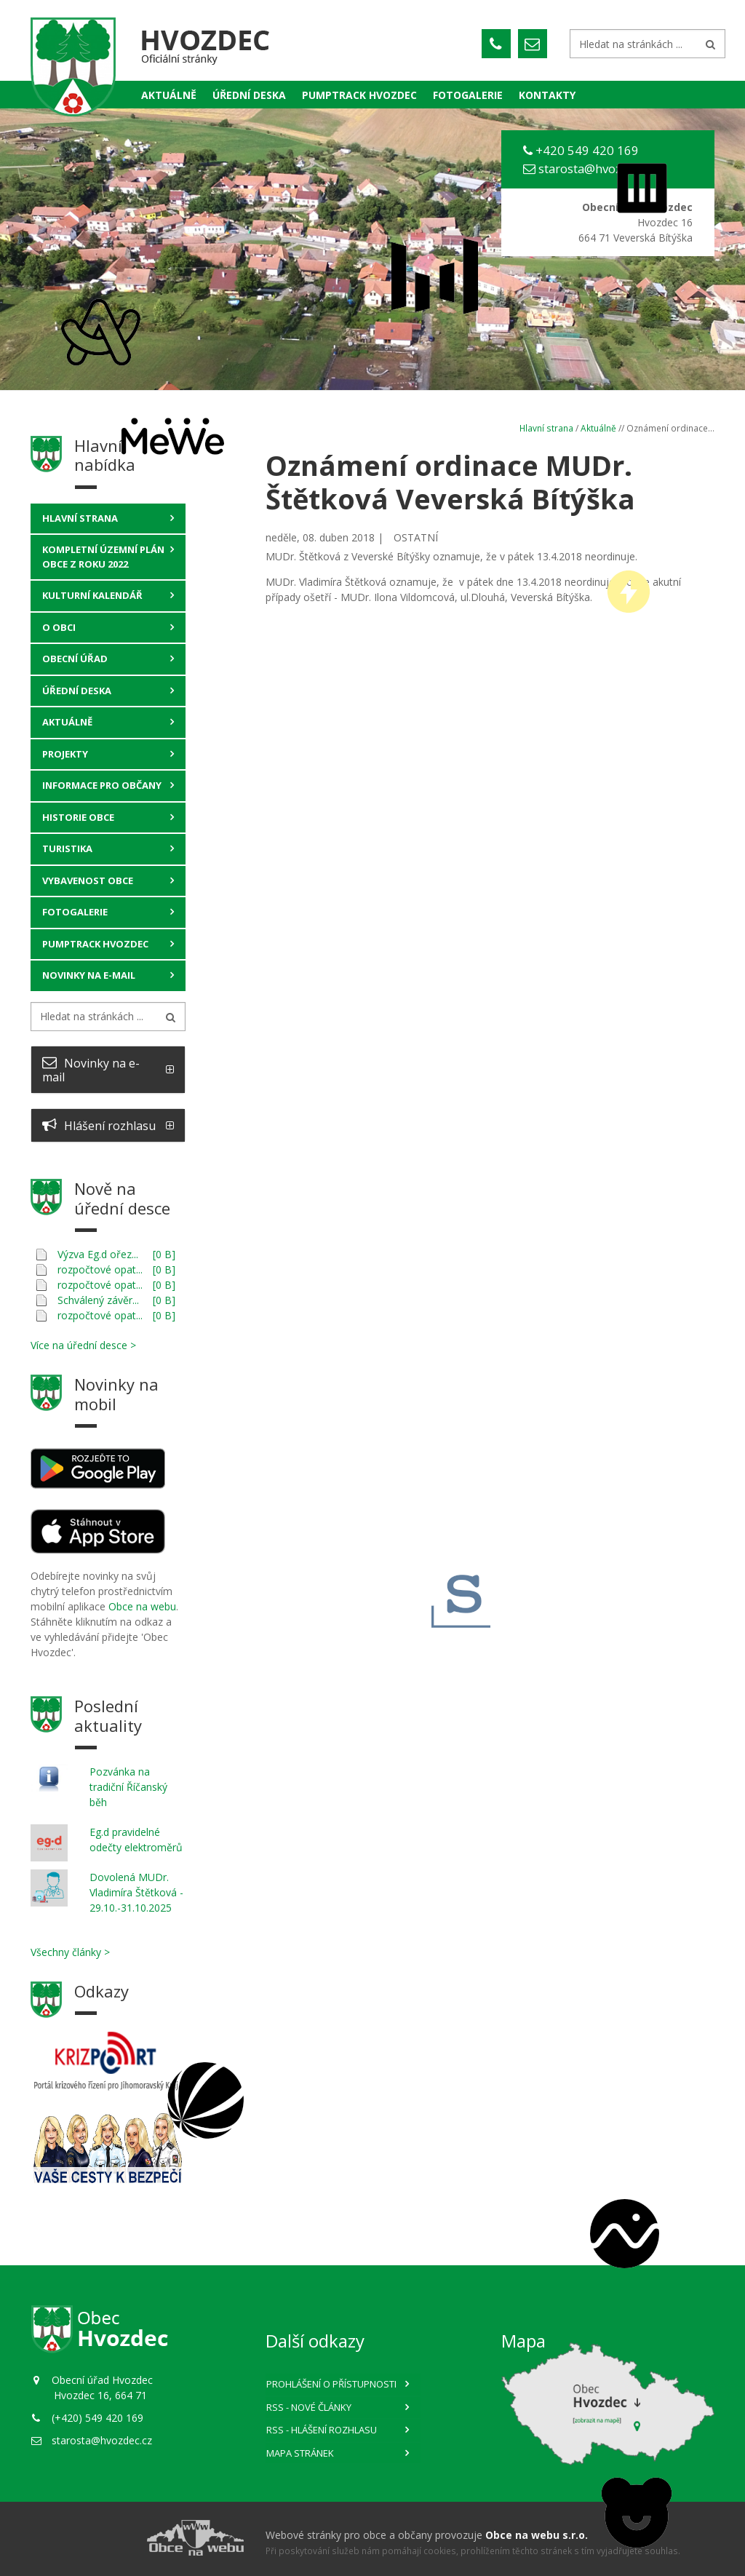 The width and height of the screenshot is (745, 2576). What do you see at coordinates (637, 2513) in the screenshot?
I see `smiling bear mascot or brand logo` at bounding box center [637, 2513].